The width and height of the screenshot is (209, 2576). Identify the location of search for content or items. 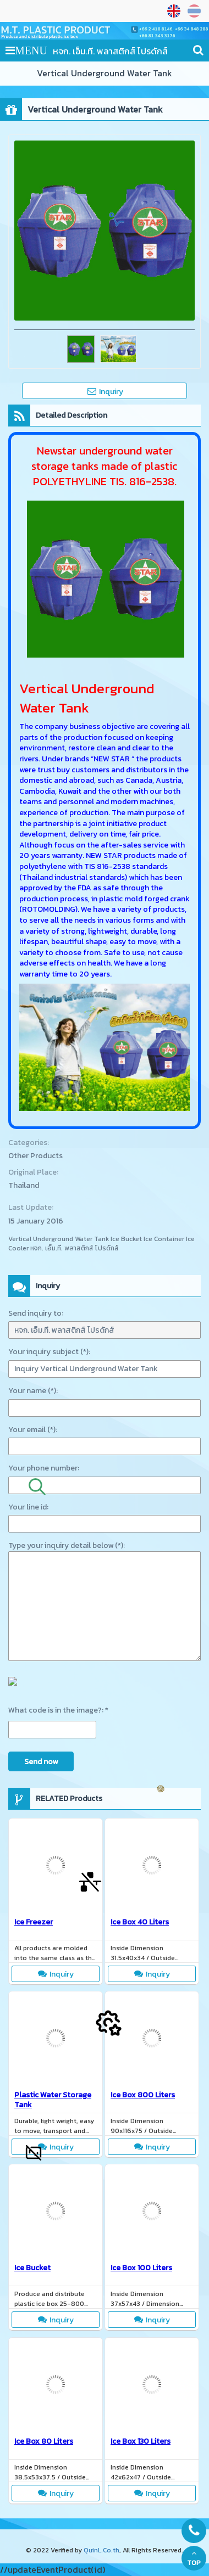
(37, 1486).